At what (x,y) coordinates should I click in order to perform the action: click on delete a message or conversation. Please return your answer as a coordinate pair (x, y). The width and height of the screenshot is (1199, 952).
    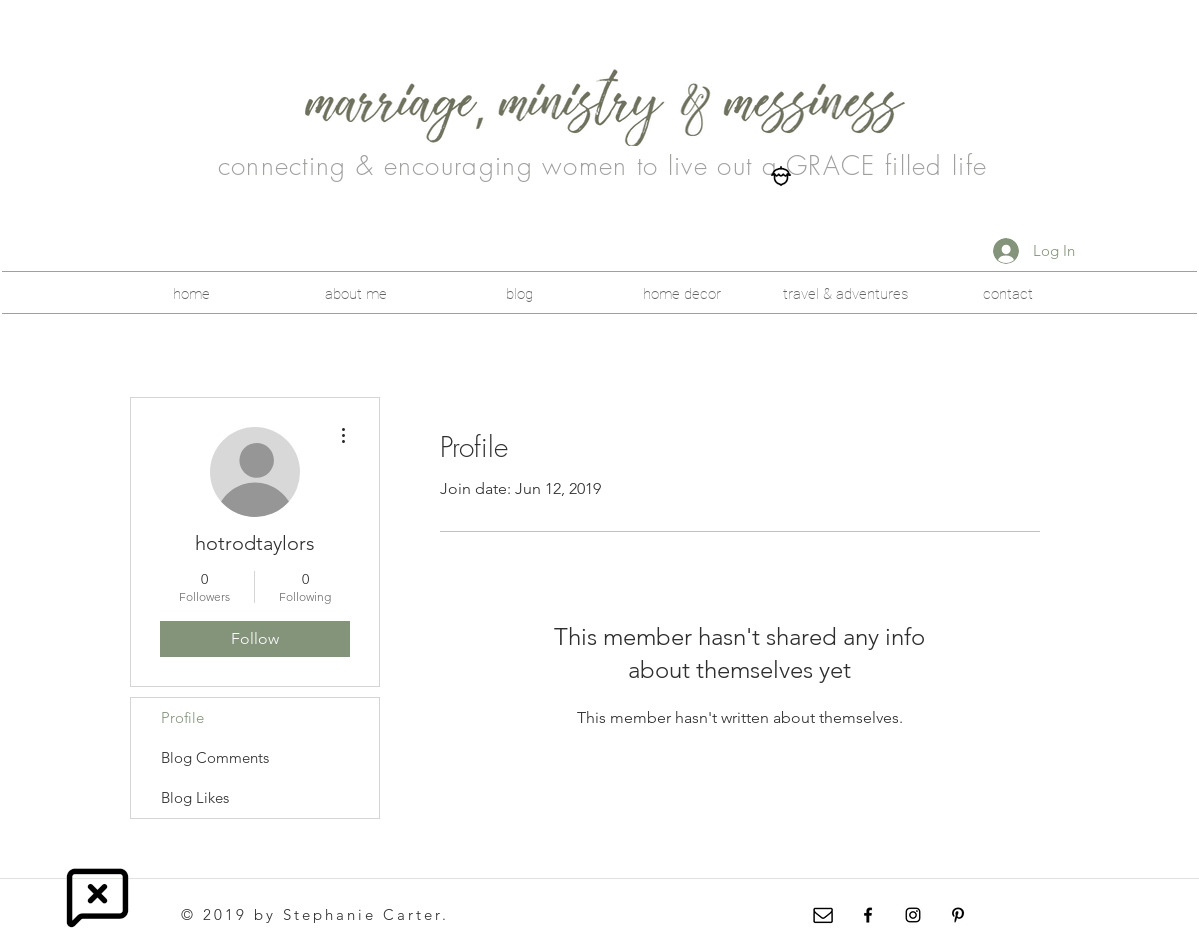
    Looking at the image, I should click on (97, 896).